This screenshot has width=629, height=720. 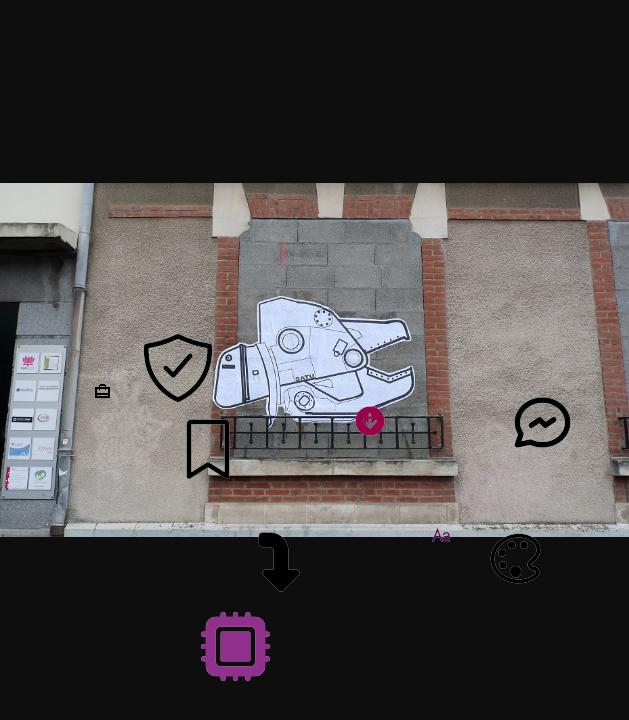 I want to click on view hardware or processor information, so click(x=235, y=646).